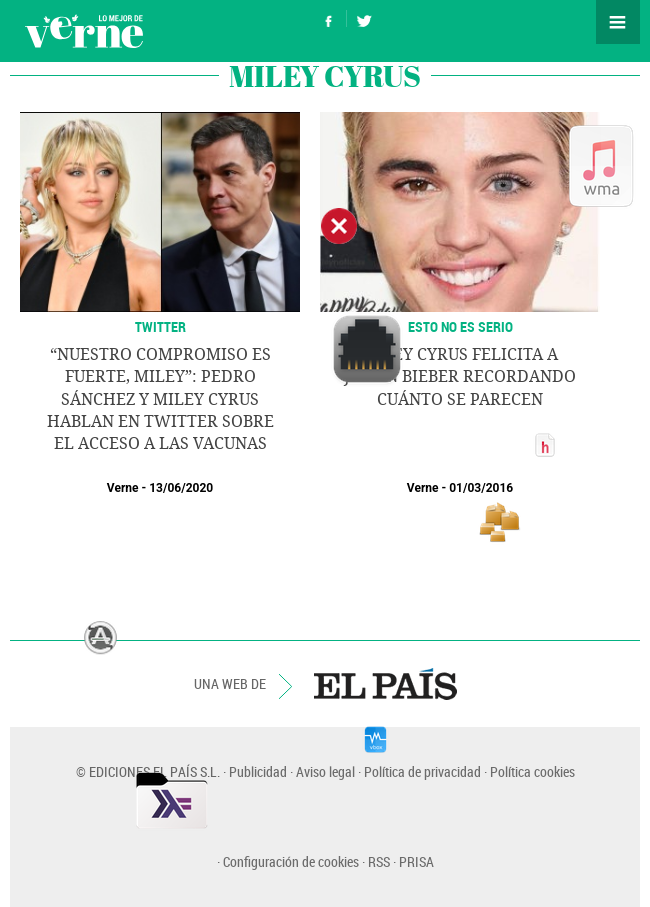 The width and height of the screenshot is (650, 907). Describe the element at coordinates (339, 226) in the screenshot. I see `close or exit the application` at that location.